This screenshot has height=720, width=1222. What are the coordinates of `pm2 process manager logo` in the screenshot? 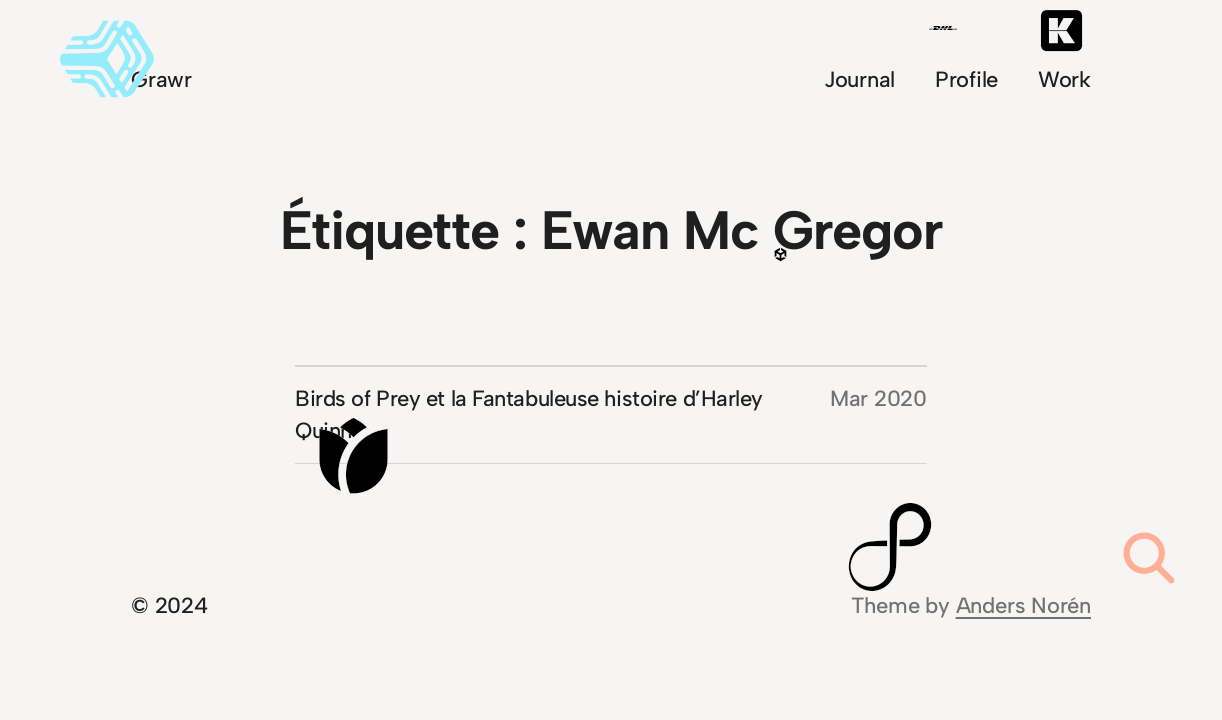 It's located at (107, 59).